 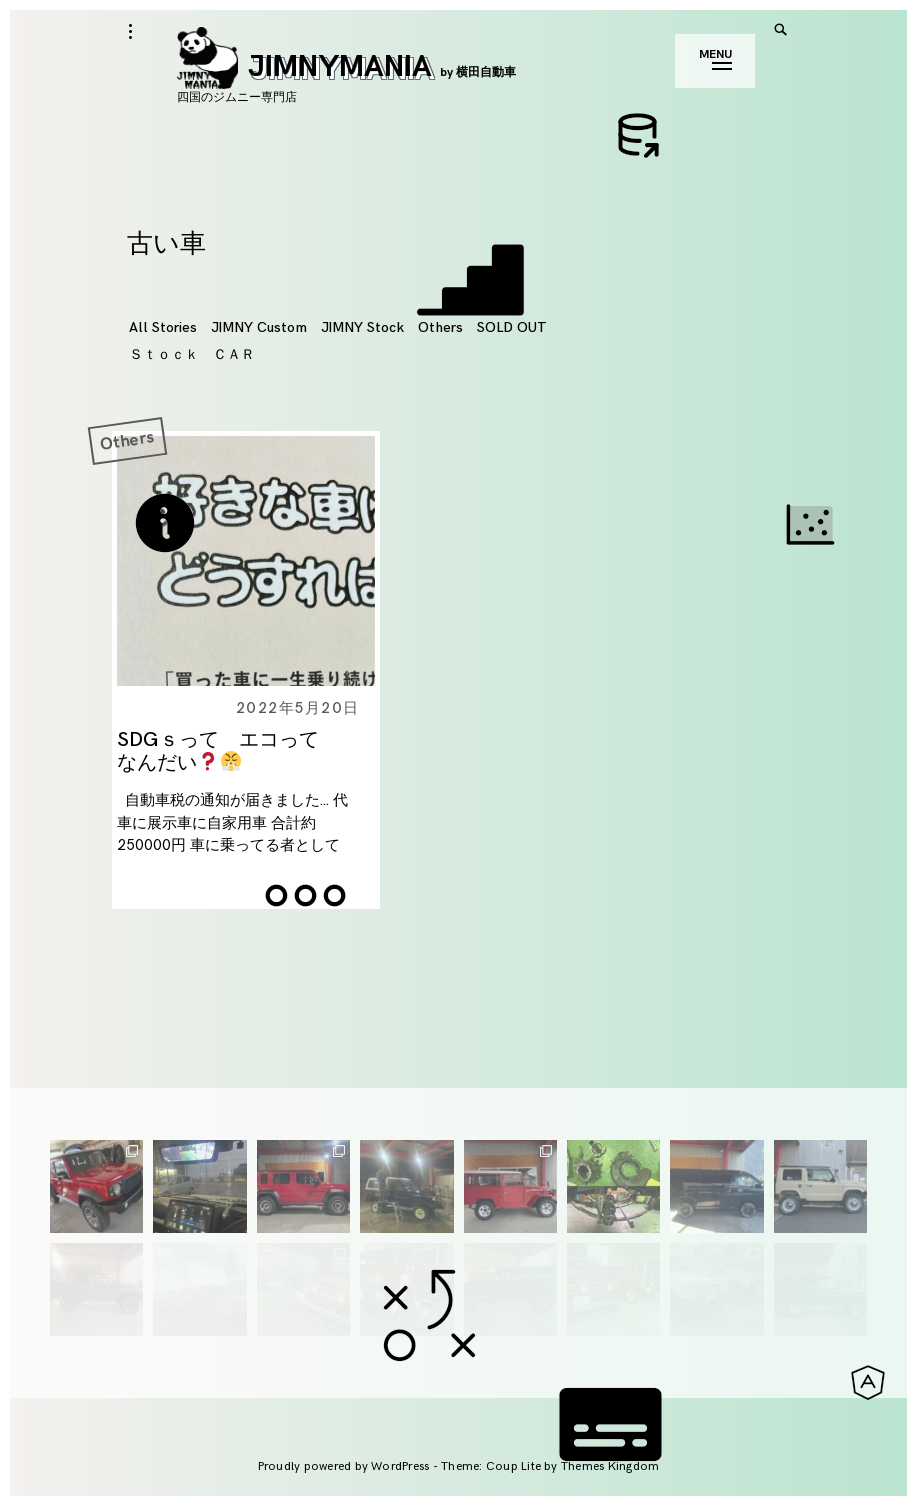 What do you see at coordinates (474, 280) in the screenshot?
I see `view step count or fitness progress` at bounding box center [474, 280].